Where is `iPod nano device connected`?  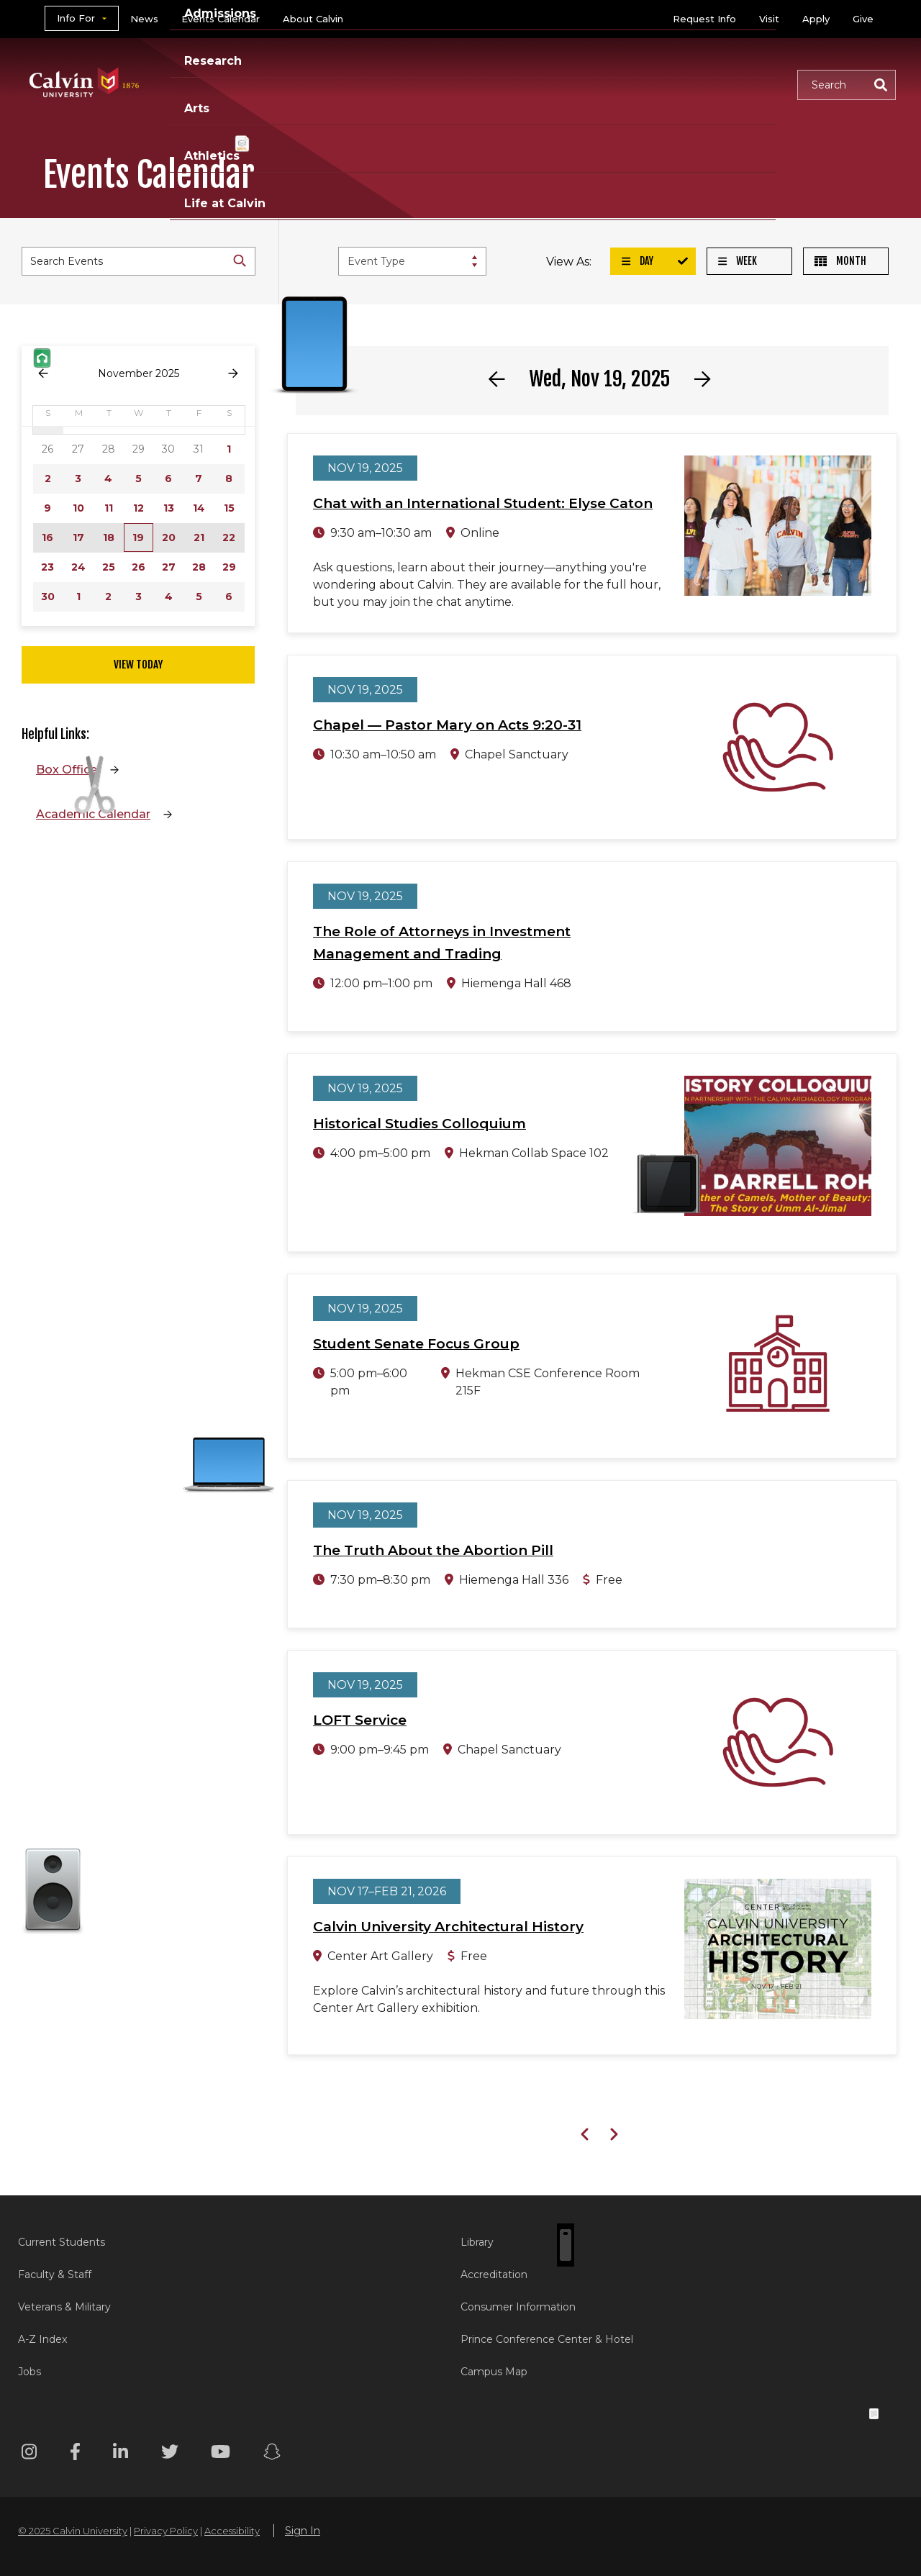
iPod nano device connected is located at coordinates (668, 1184).